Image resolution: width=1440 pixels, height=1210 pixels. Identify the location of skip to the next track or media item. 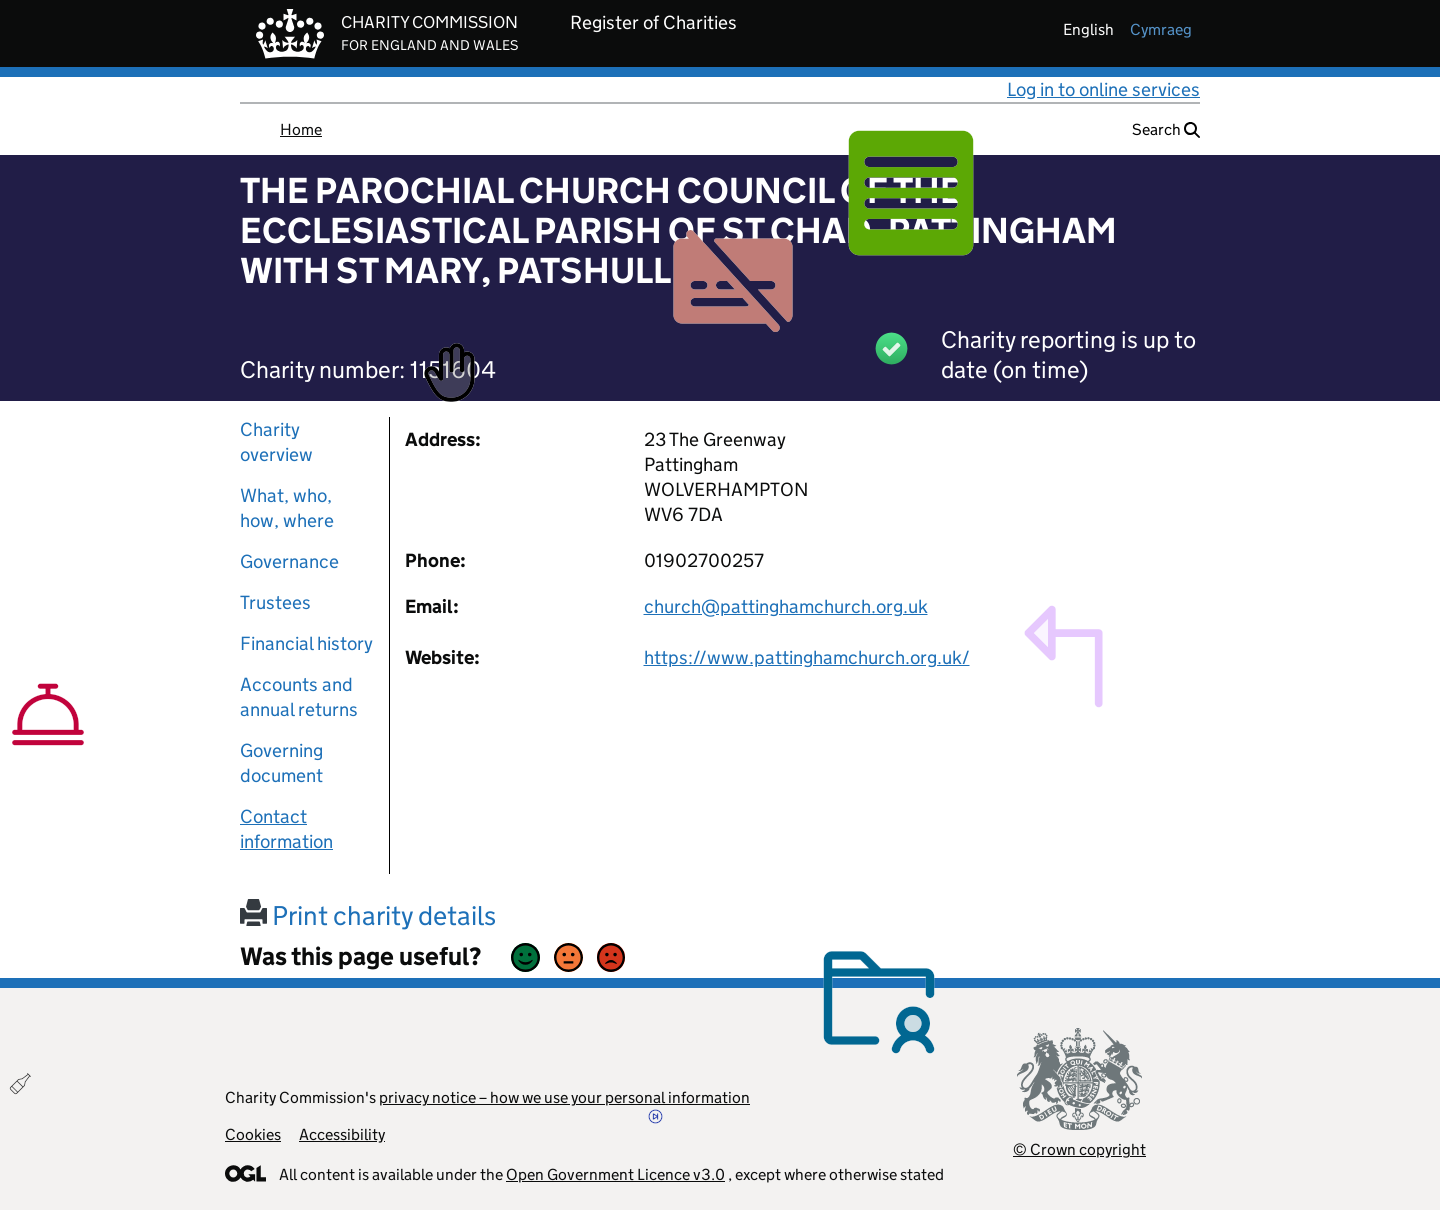
(655, 1116).